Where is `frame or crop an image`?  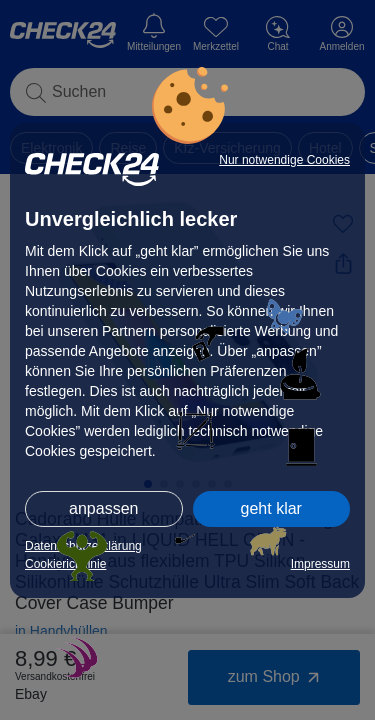 frame or crop an image is located at coordinates (195, 430).